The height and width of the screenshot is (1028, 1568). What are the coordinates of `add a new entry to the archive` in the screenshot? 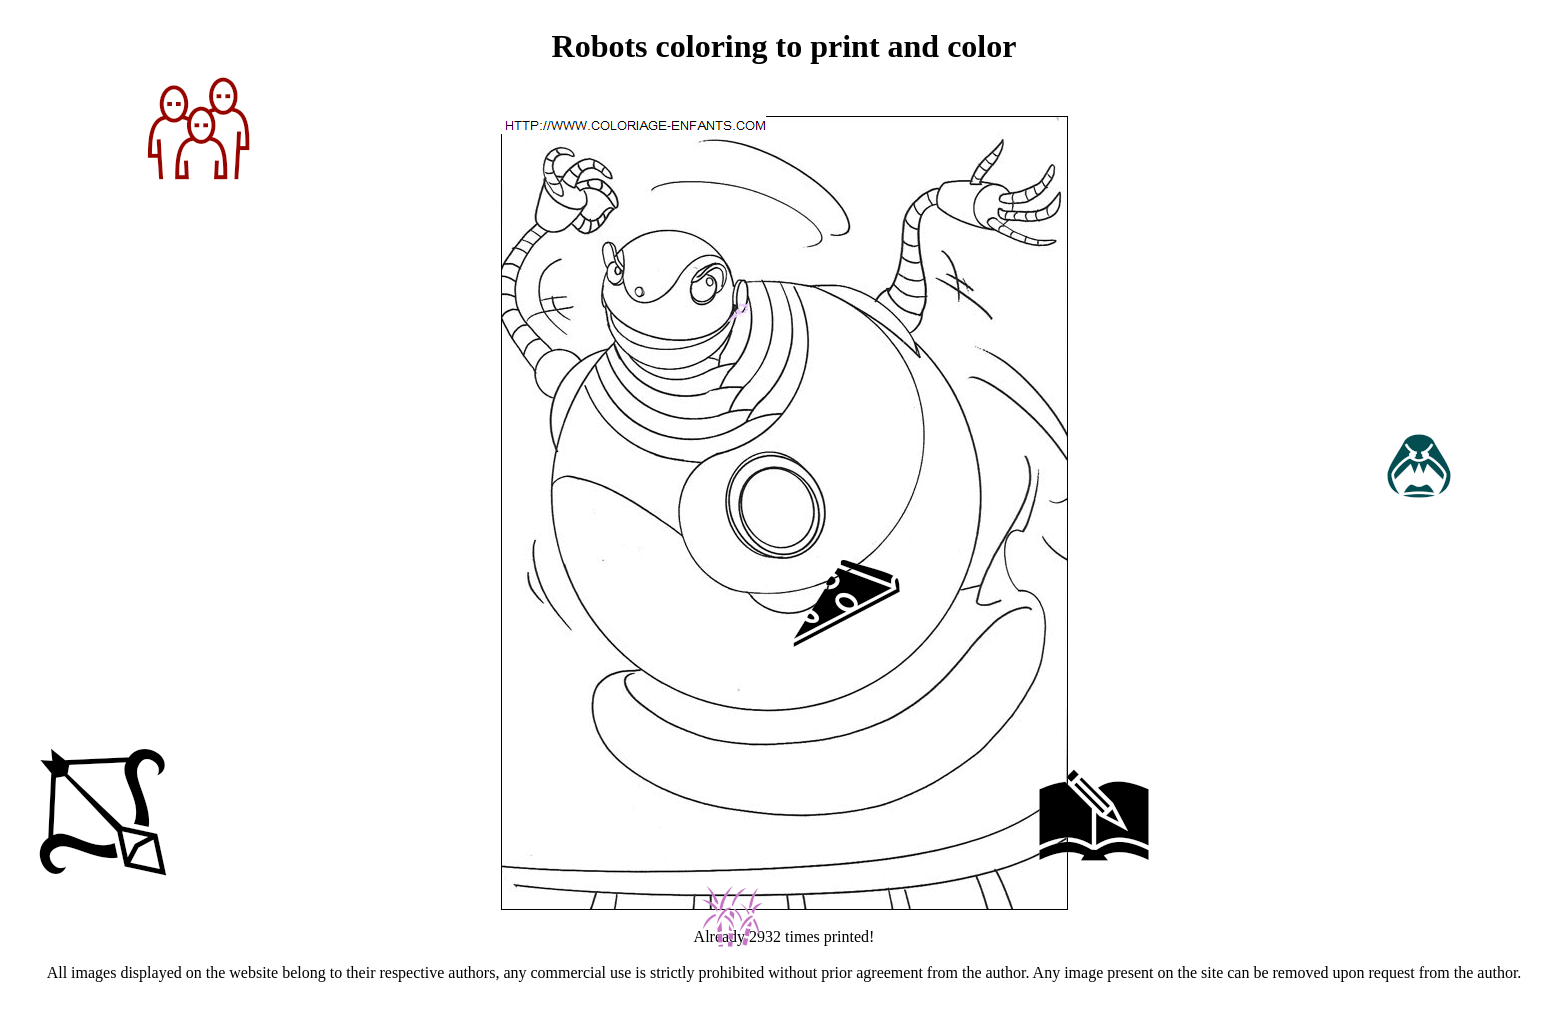 It's located at (1094, 821).